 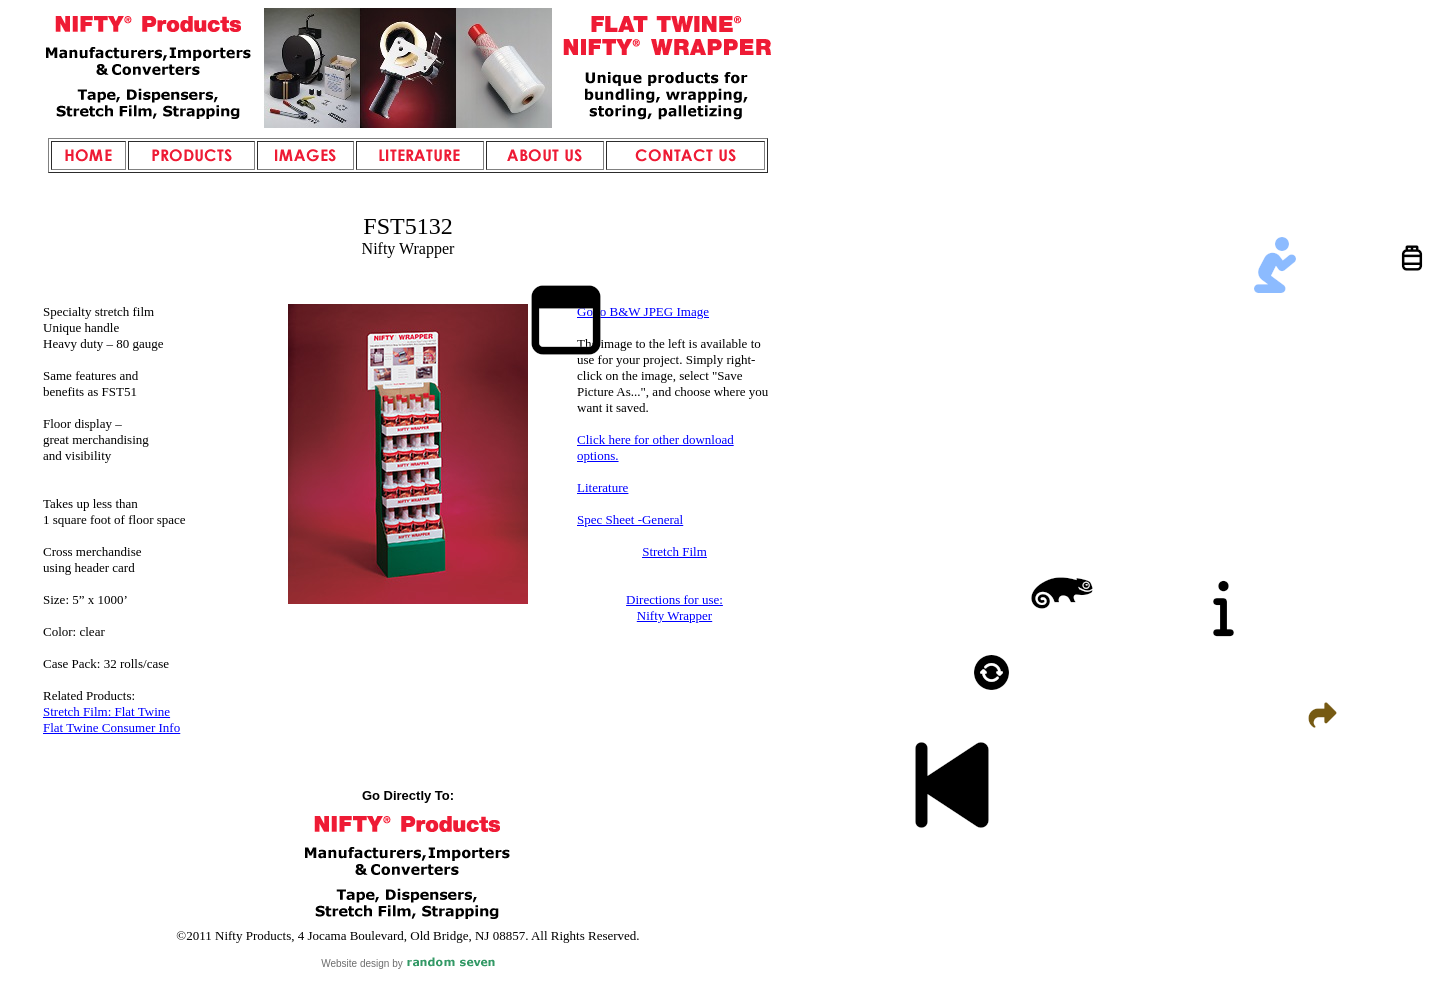 I want to click on sync data or refresh content, so click(x=991, y=672).